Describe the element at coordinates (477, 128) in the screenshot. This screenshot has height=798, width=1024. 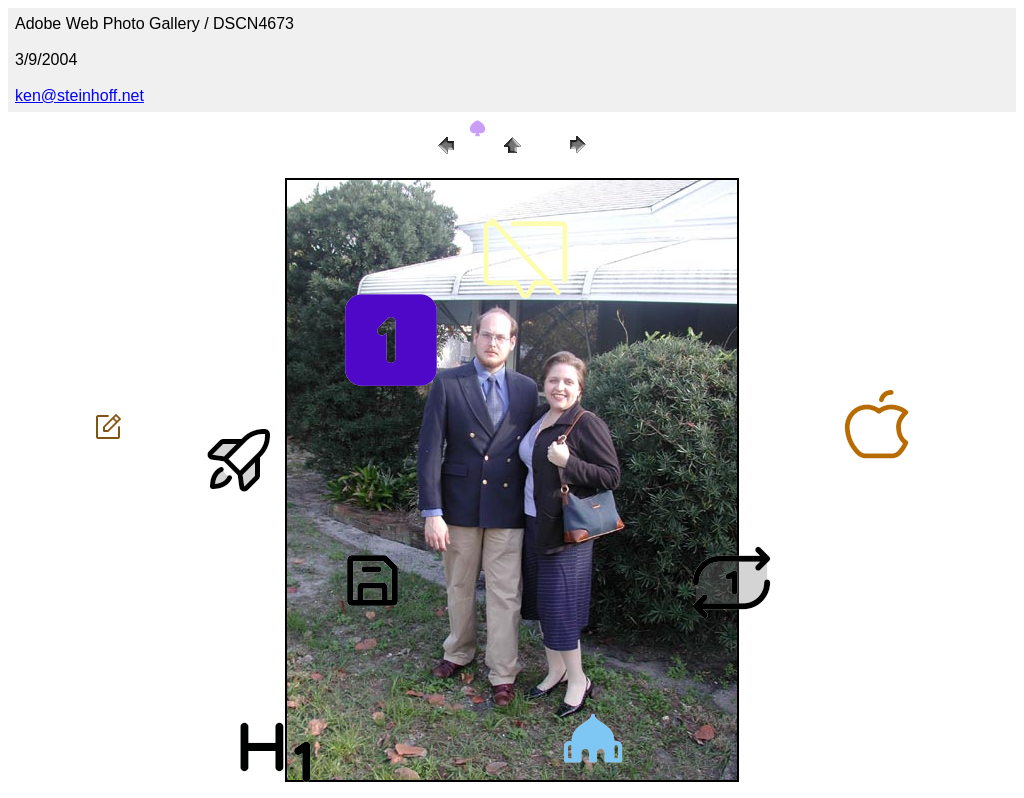
I see `play card games or access a cards app` at that location.